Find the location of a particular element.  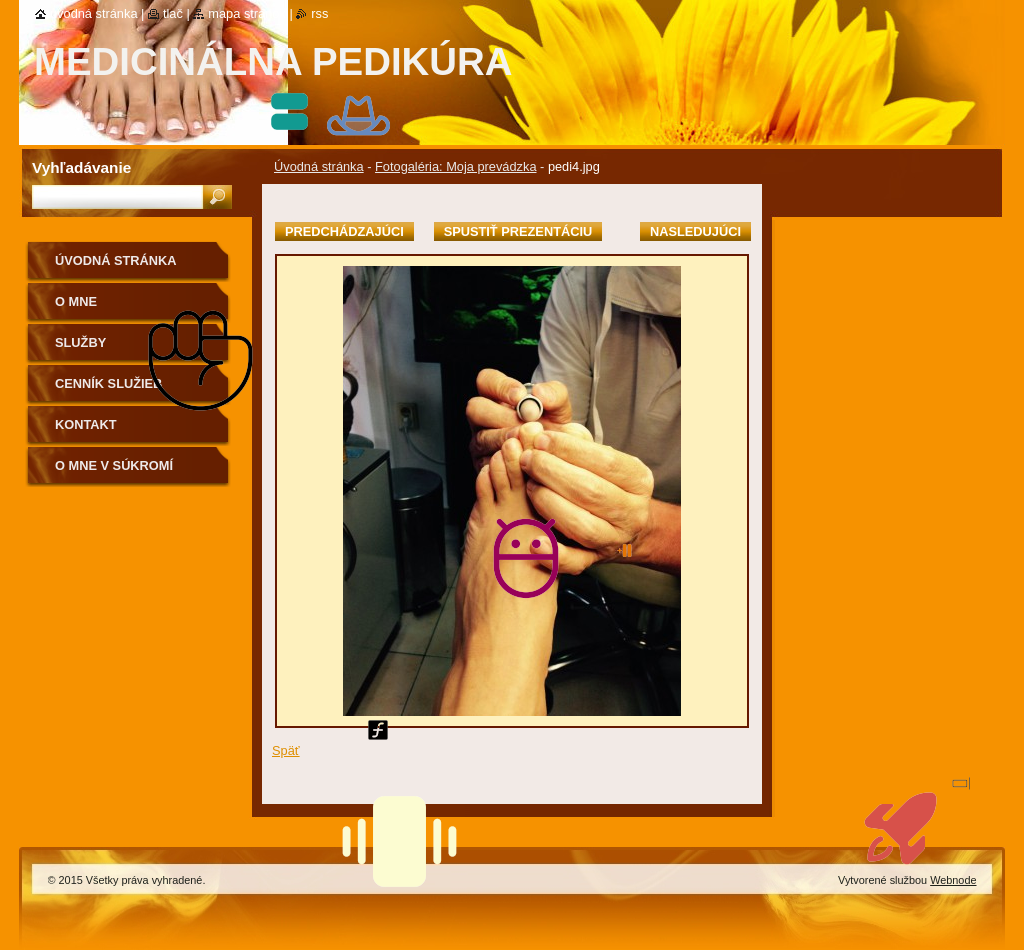

android device or platform indicator is located at coordinates (526, 557).